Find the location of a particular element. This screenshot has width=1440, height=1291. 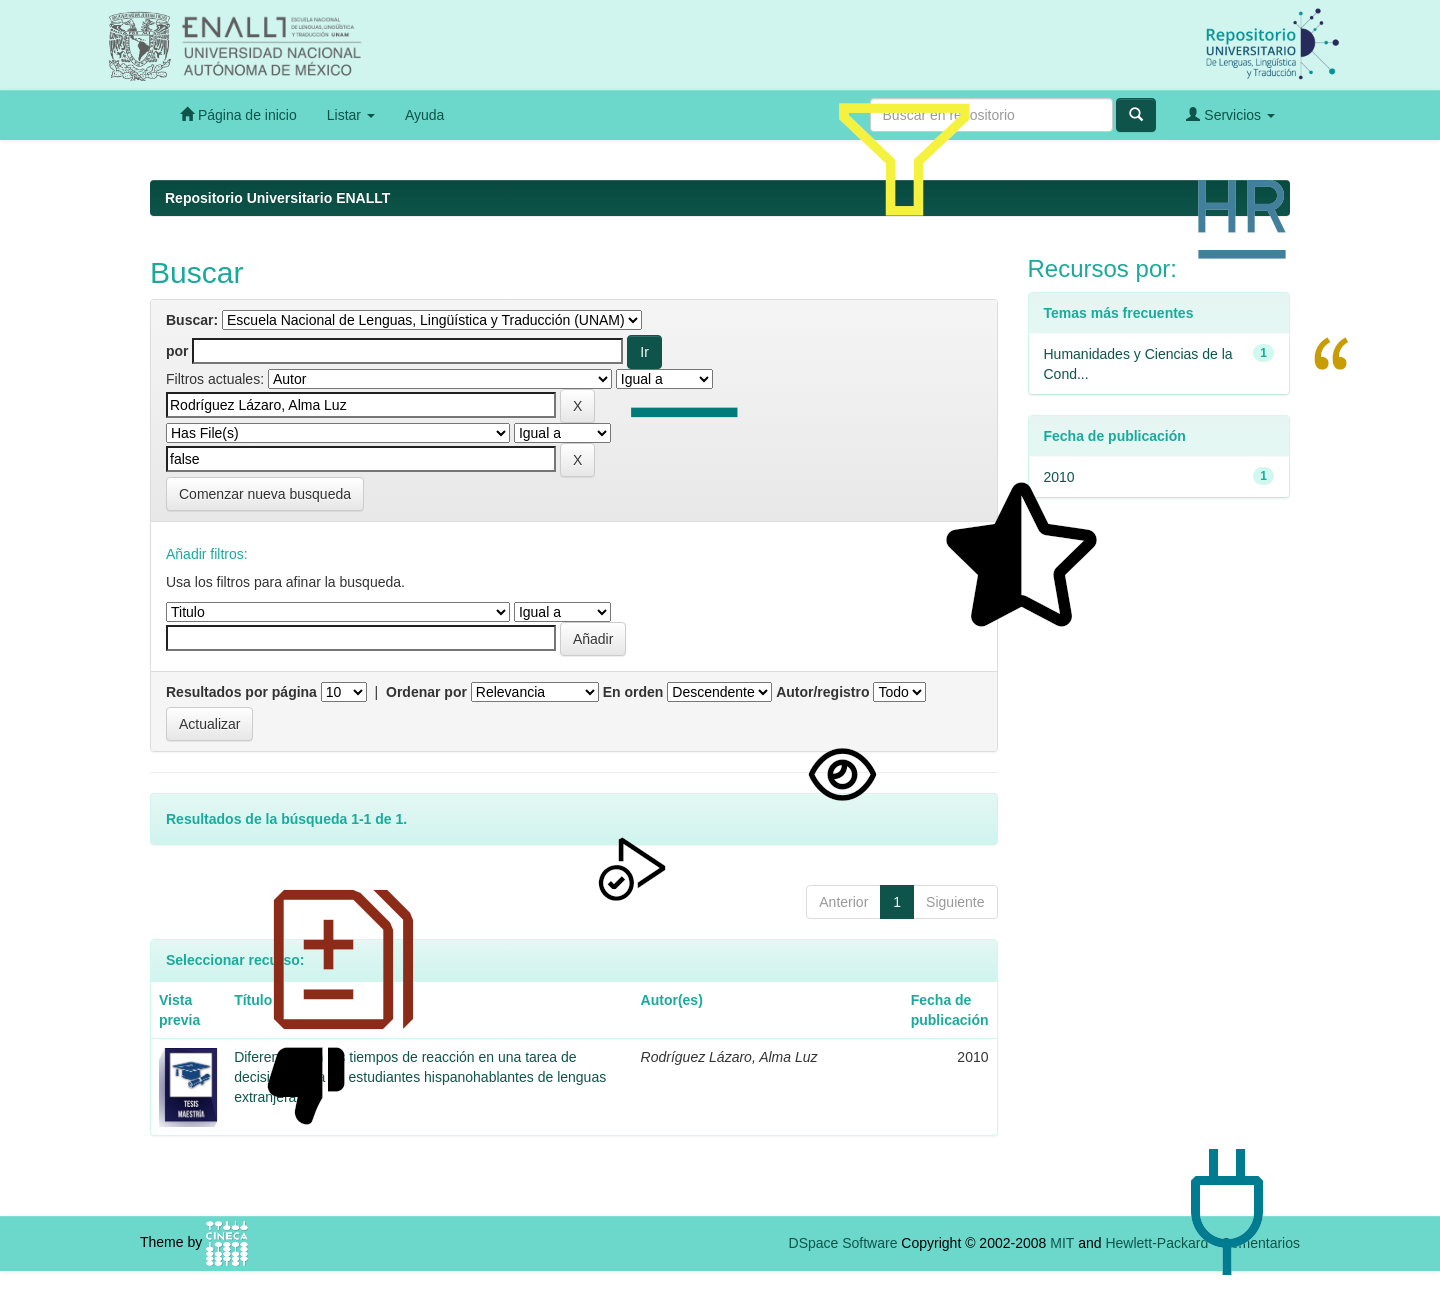

dislike or downvote content is located at coordinates (306, 1086).